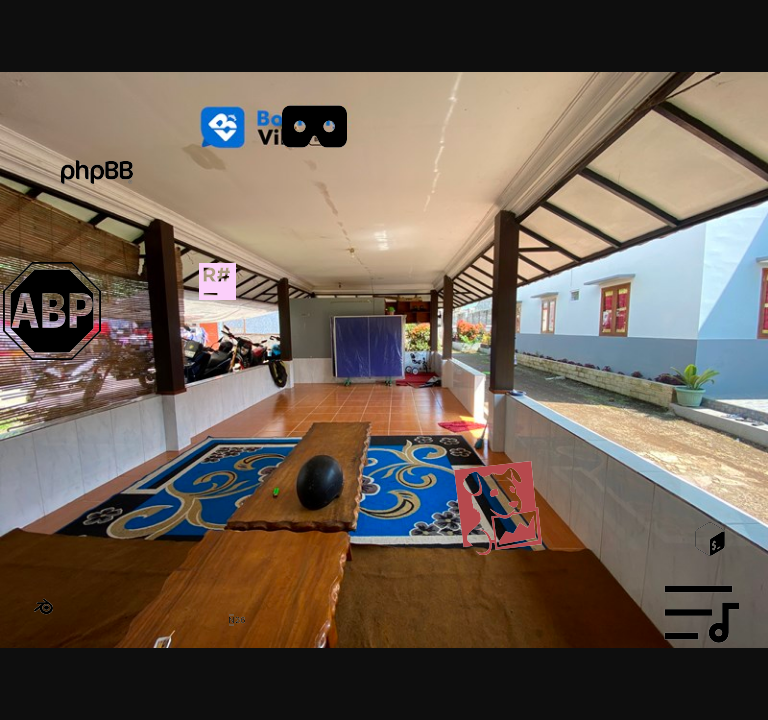  What do you see at coordinates (217, 281) in the screenshot?
I see `JetBrains ReSharper application logo` at bounding box center [217, 281].